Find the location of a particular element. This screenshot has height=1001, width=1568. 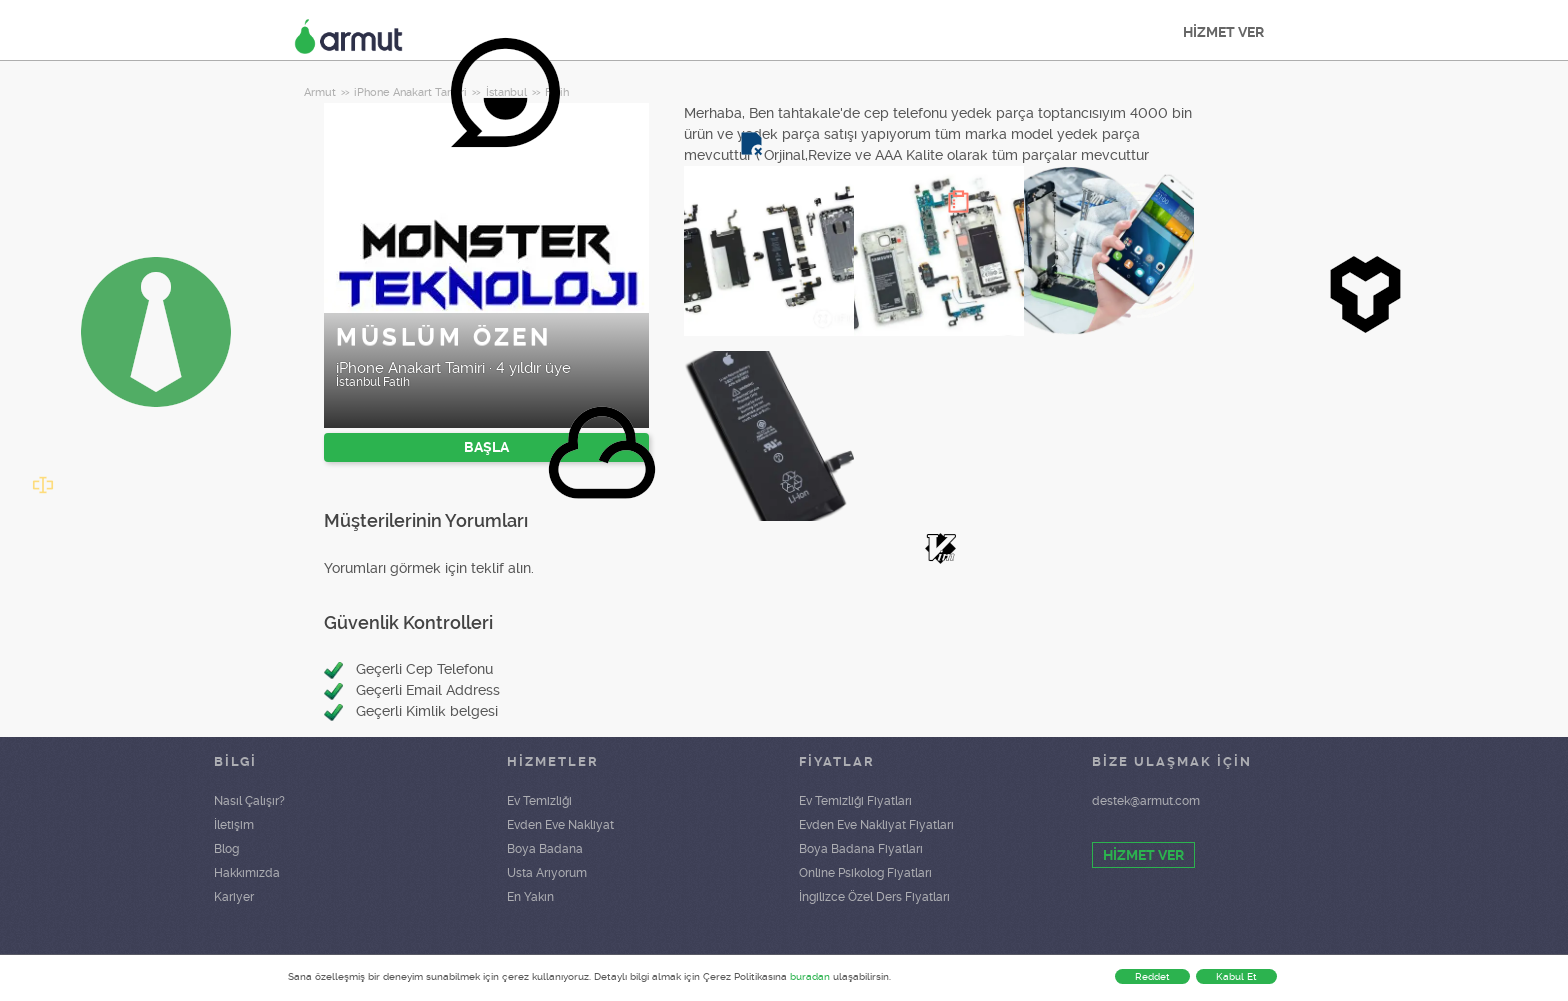

open a friendly chat or messaging feature is located at coordinates (505, 92).